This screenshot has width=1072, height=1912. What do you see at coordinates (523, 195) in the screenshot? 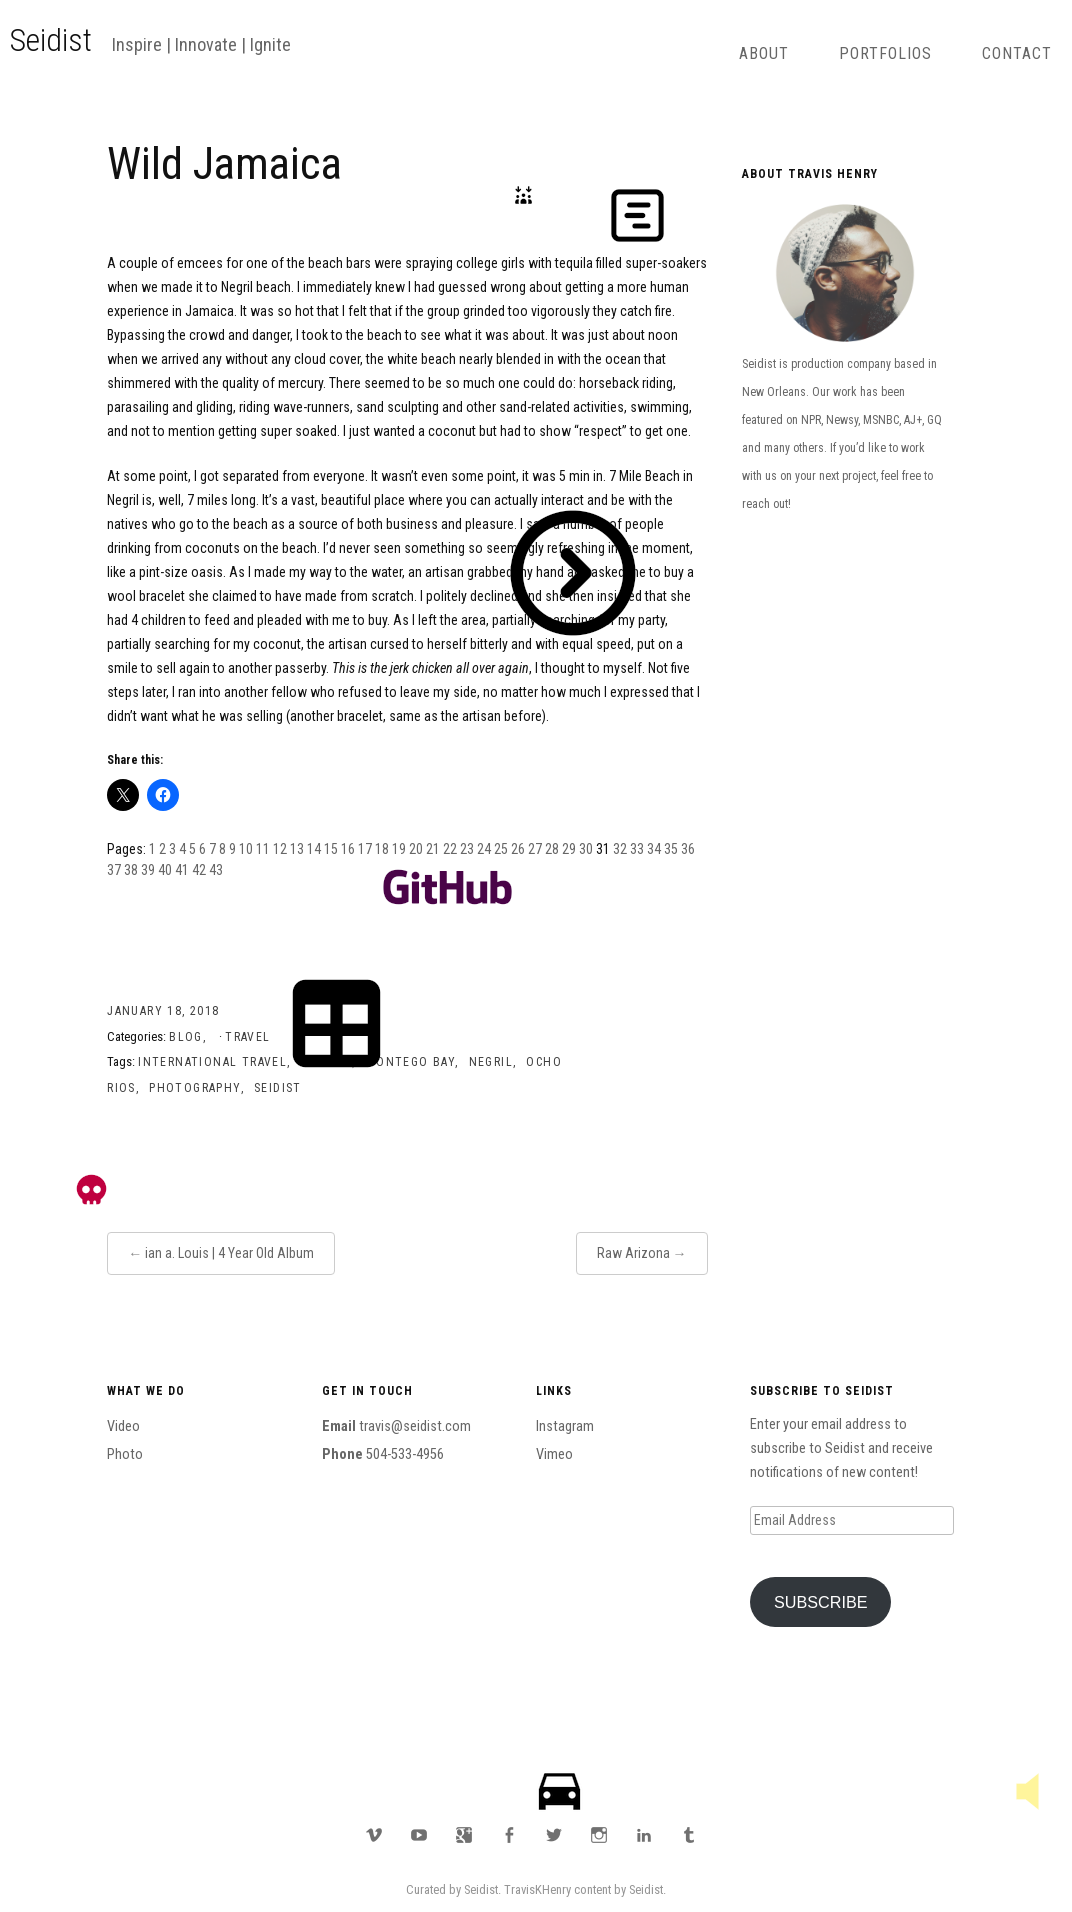
I see `distribute tasks or assignments to team members` at bounding box center [523, 195].